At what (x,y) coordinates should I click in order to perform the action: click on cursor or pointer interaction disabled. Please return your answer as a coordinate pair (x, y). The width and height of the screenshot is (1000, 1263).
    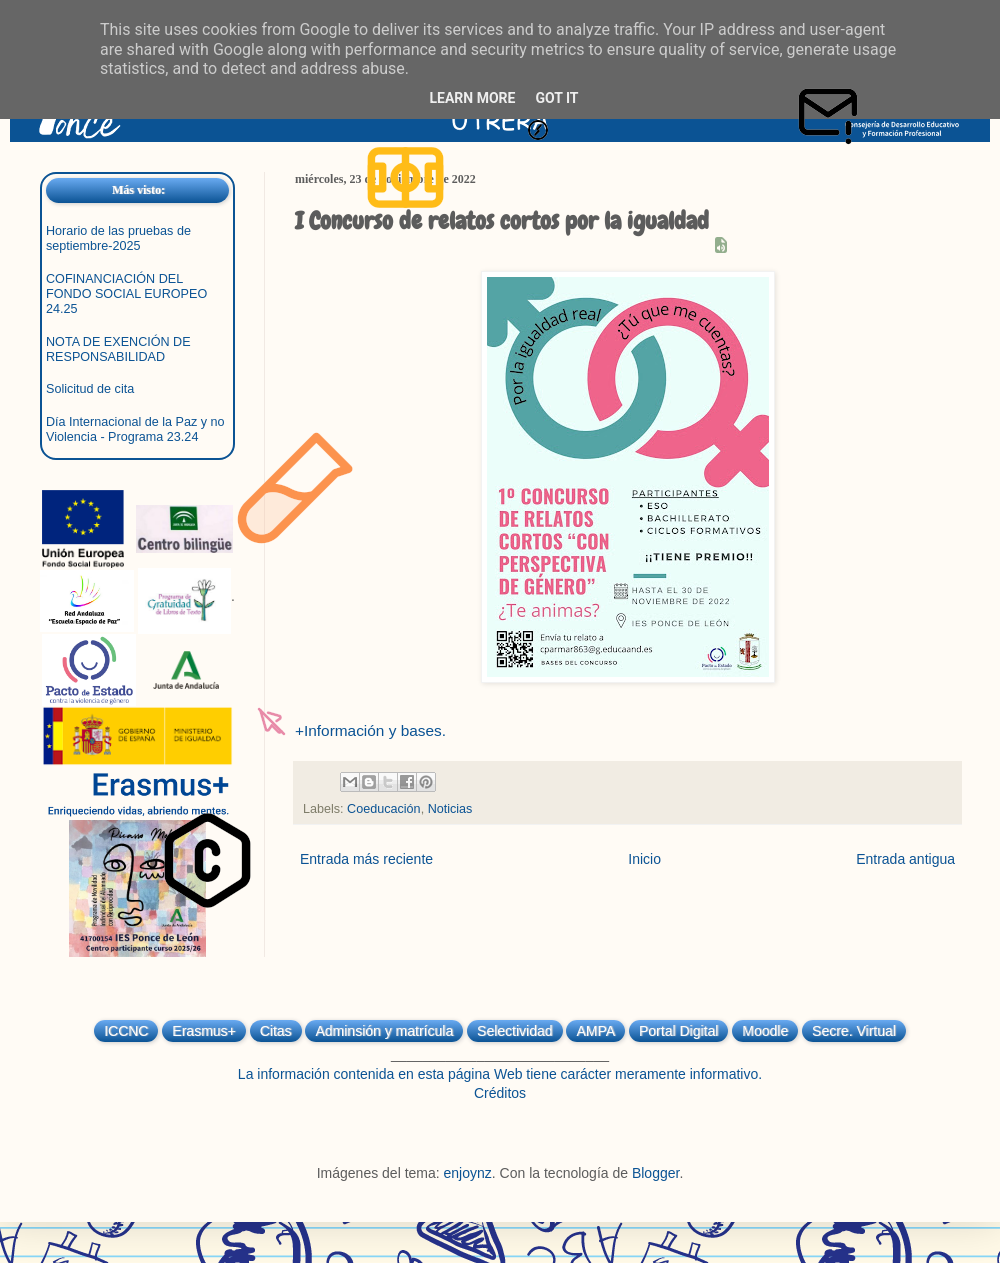
    Looking at the image, I should click on (271, 721).